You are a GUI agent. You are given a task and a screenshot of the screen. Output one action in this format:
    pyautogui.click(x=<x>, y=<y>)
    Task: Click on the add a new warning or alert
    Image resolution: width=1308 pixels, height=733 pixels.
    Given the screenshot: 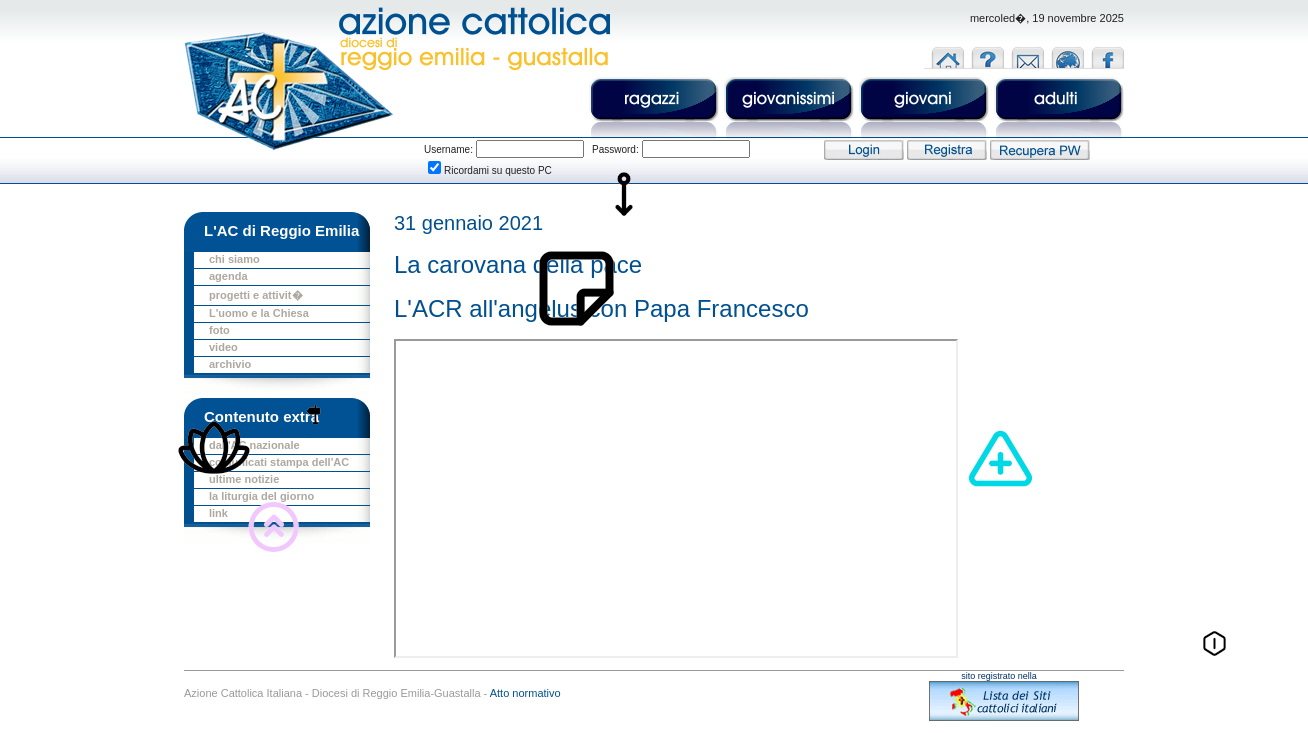 What is the action you would take?
    pyautogui.click(x=1000, y=460)
    